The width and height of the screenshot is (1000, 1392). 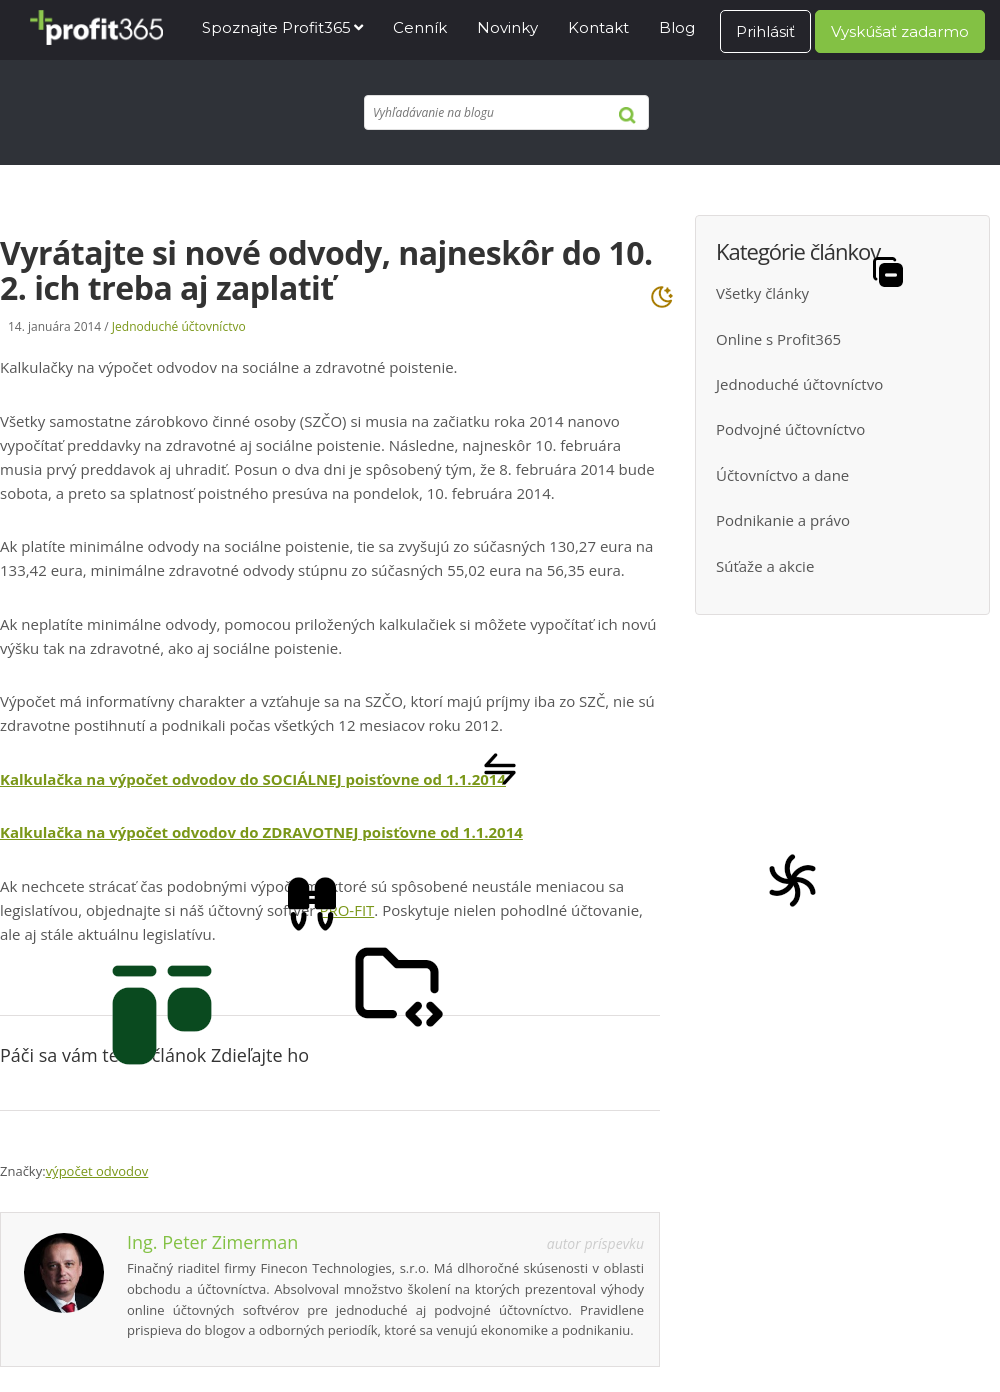 I want to click on toggle dark mode or night theme, so click(x=662, y=297).